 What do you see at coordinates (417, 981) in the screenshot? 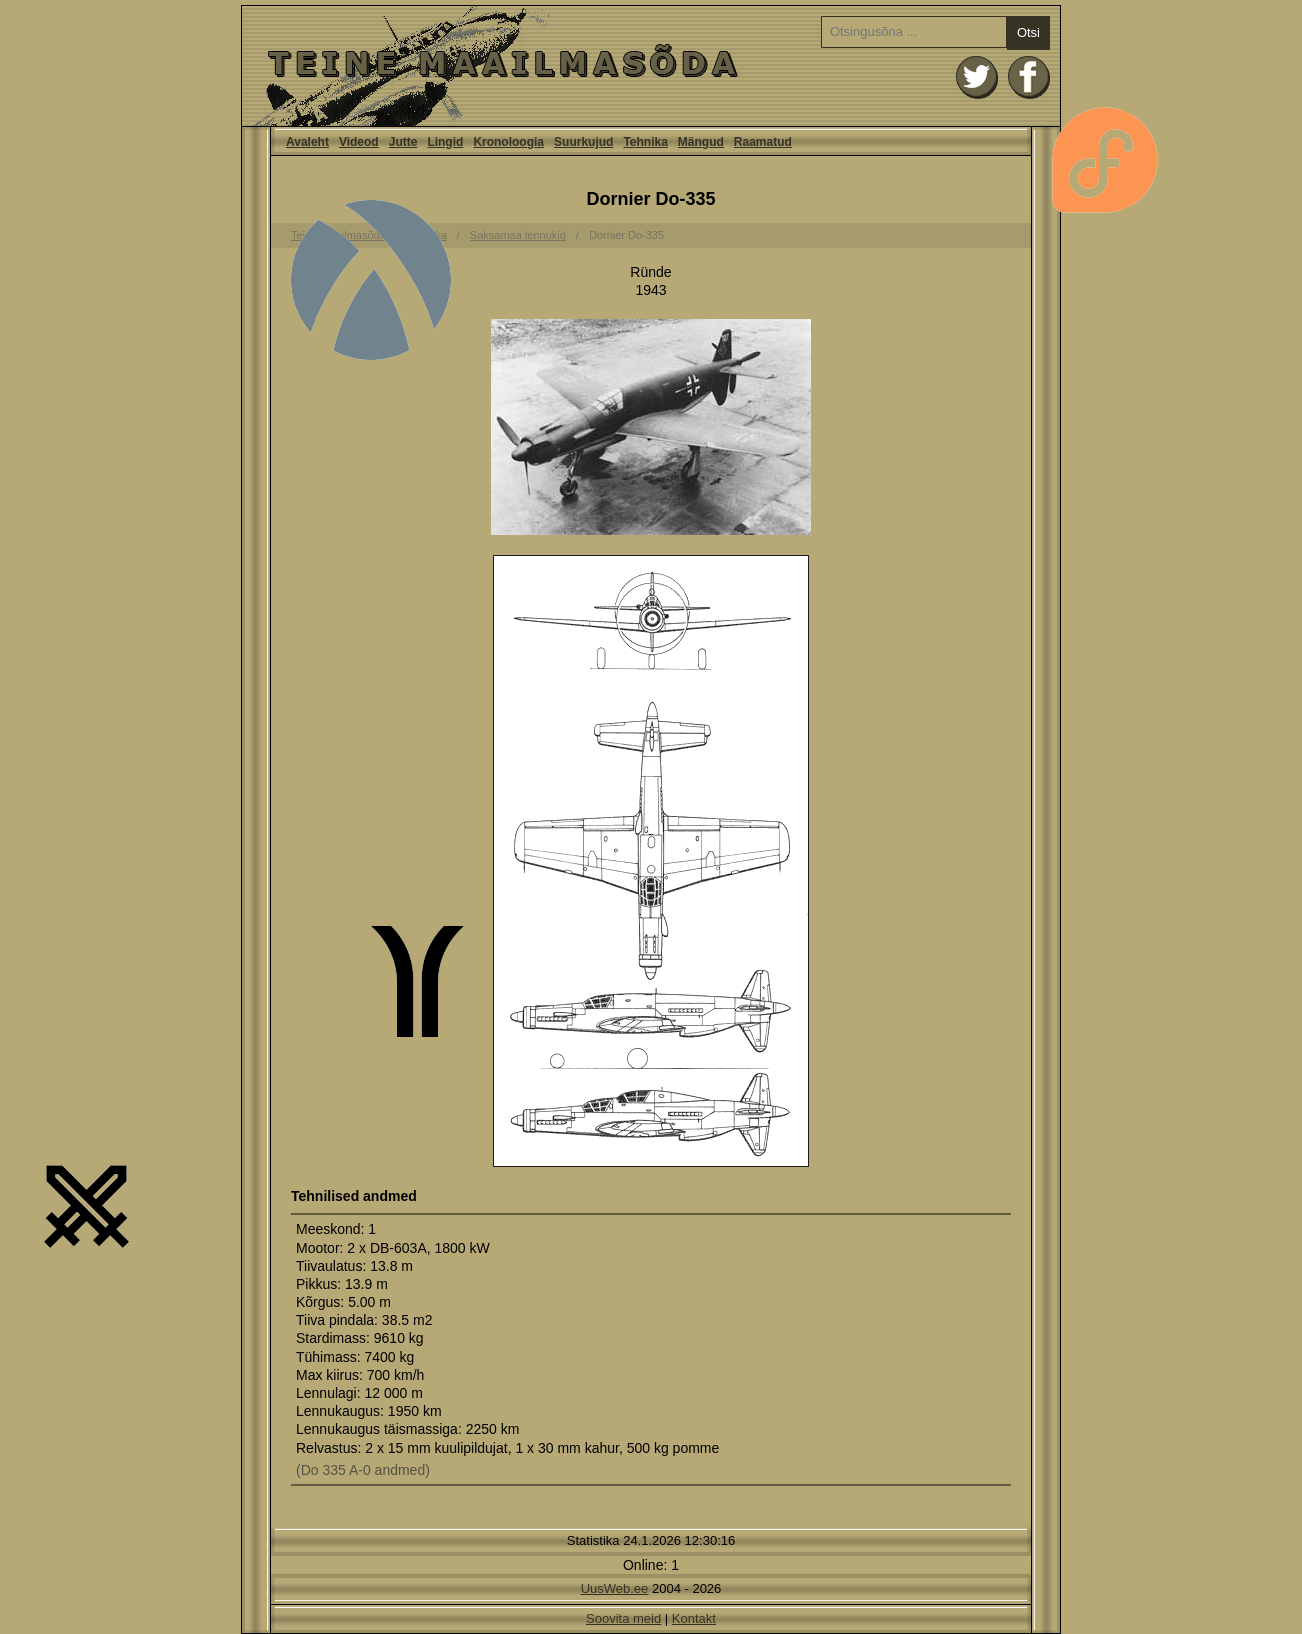
I see `Guangzhou Metro app or service` at bounding box center [417, 981].